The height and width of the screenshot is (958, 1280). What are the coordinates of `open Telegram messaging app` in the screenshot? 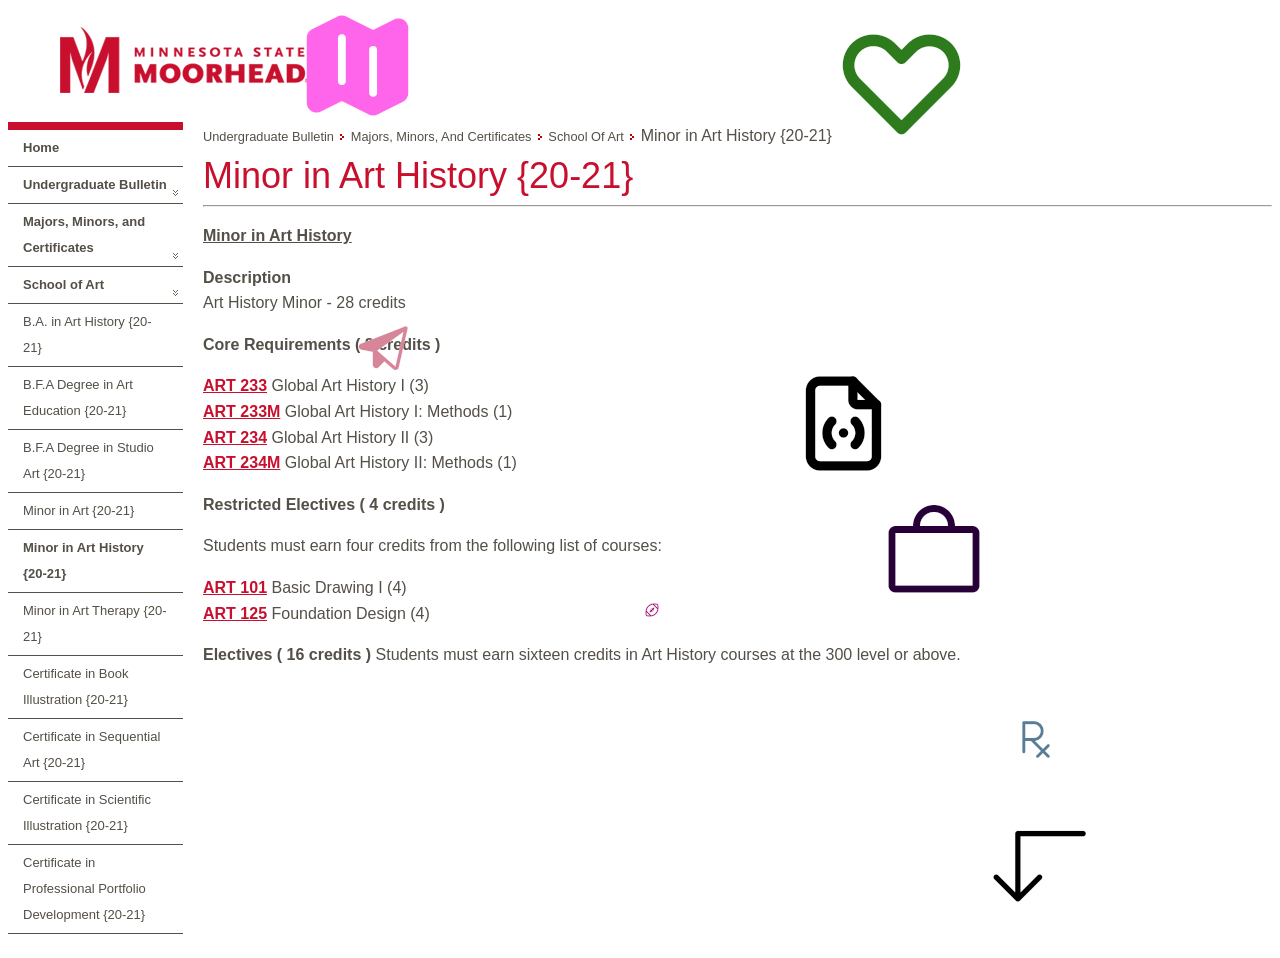 It's located at (385, 349).